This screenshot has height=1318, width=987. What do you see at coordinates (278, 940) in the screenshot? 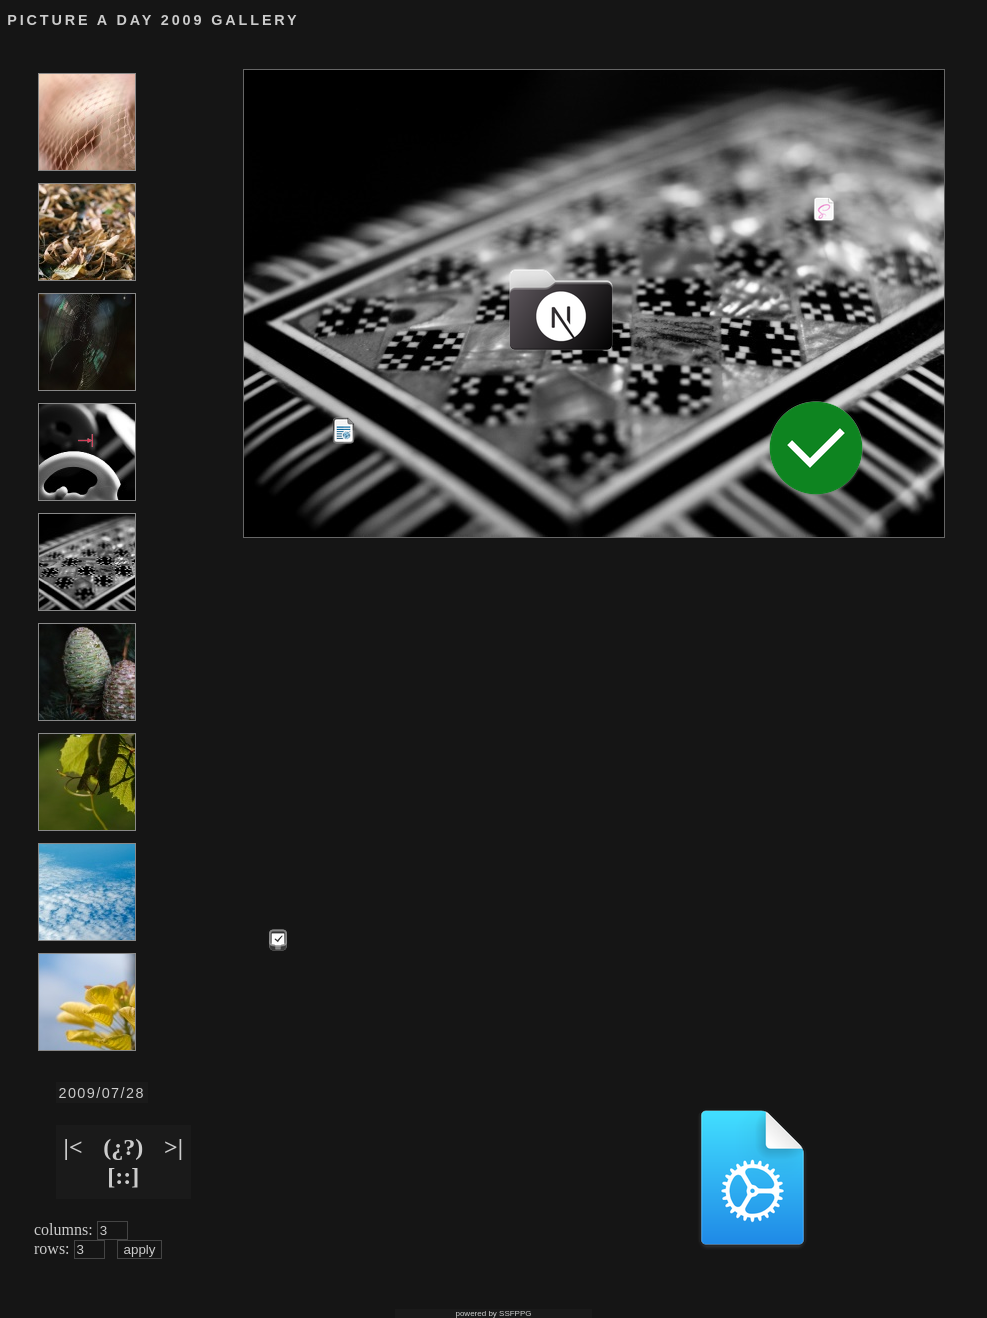
I see `open Things 3 task management app` at bounding box center [278, 940].